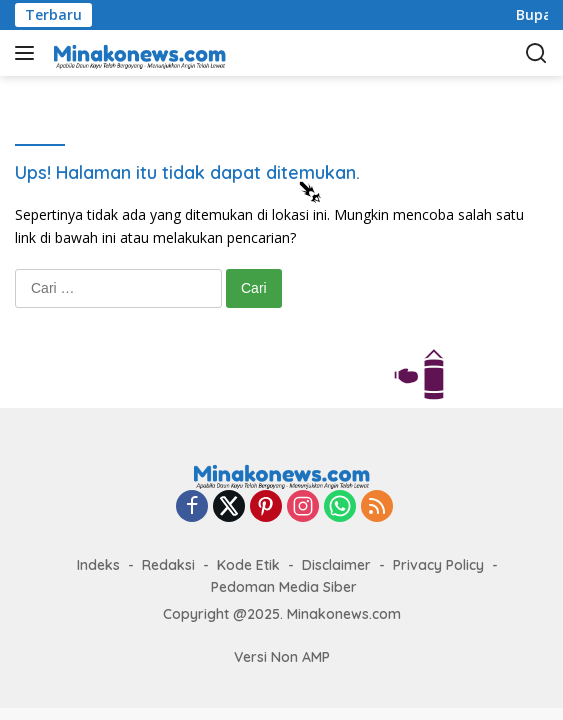  Describe the element at coordinates (420, 375) in the screenshot. I see `access boxing or combat training features` at that location.